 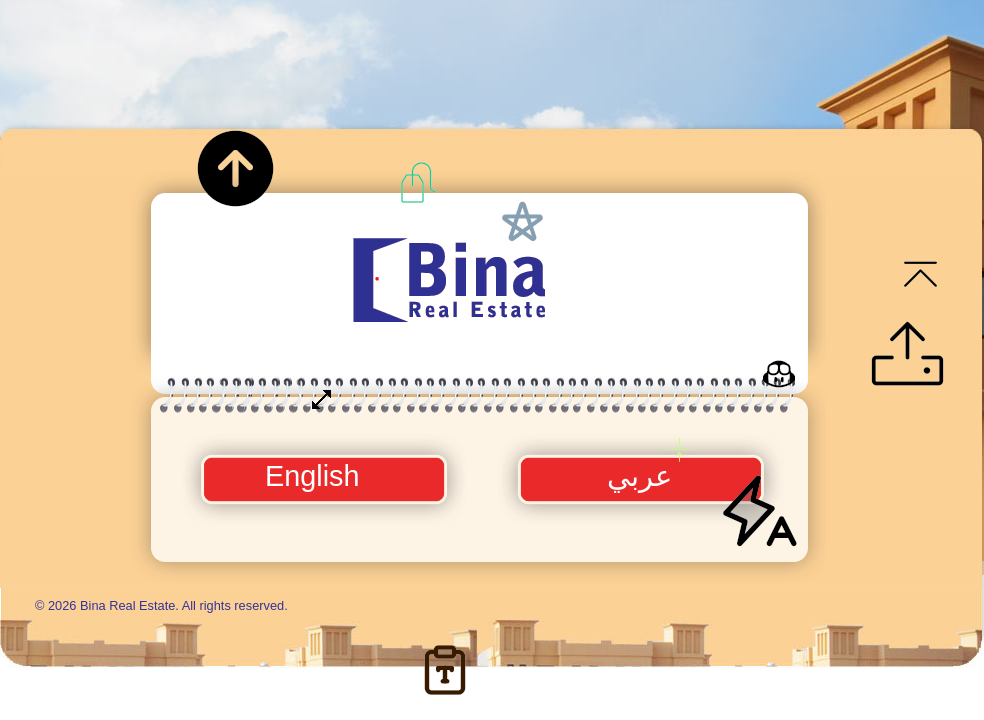 What do you see at coordinates (417, 184) in the screenshot?
I see `browse tea or hot beverage options` at bounding box center [417, 184].